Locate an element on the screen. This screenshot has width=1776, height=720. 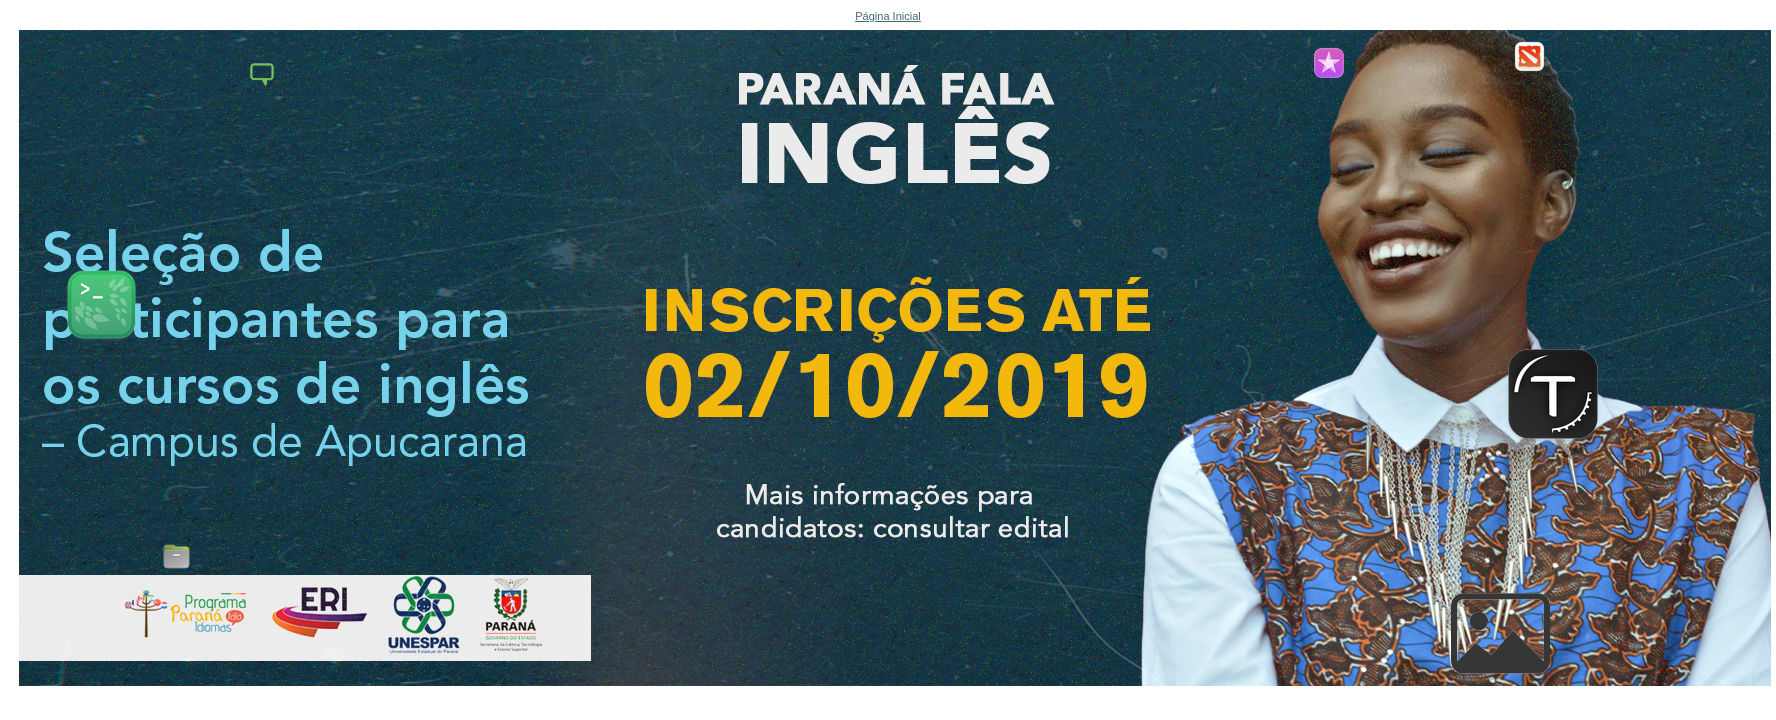
keyboard input language indicator is located at coordinates (262, 75).